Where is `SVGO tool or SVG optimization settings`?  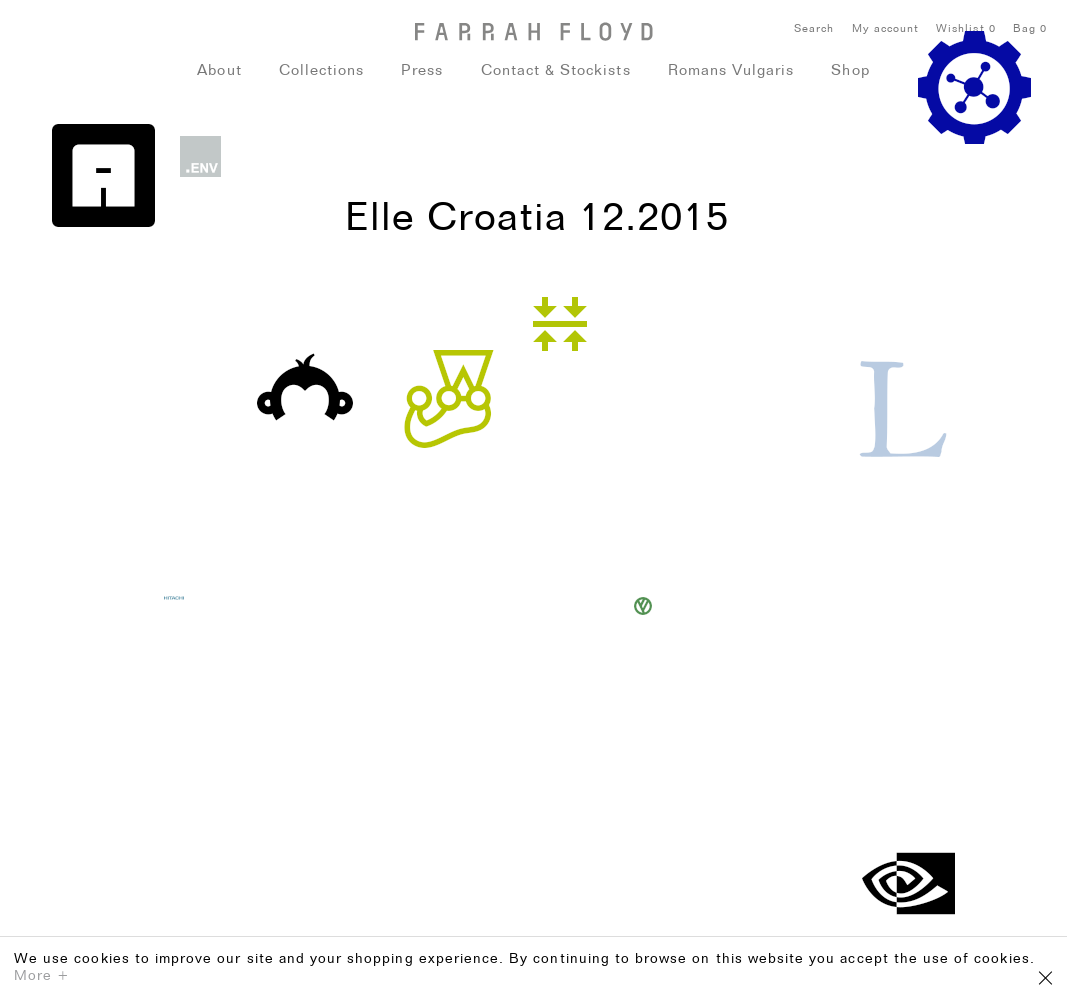 SVGO tool or SVG optimization settings is located at coordinates (974, 87).